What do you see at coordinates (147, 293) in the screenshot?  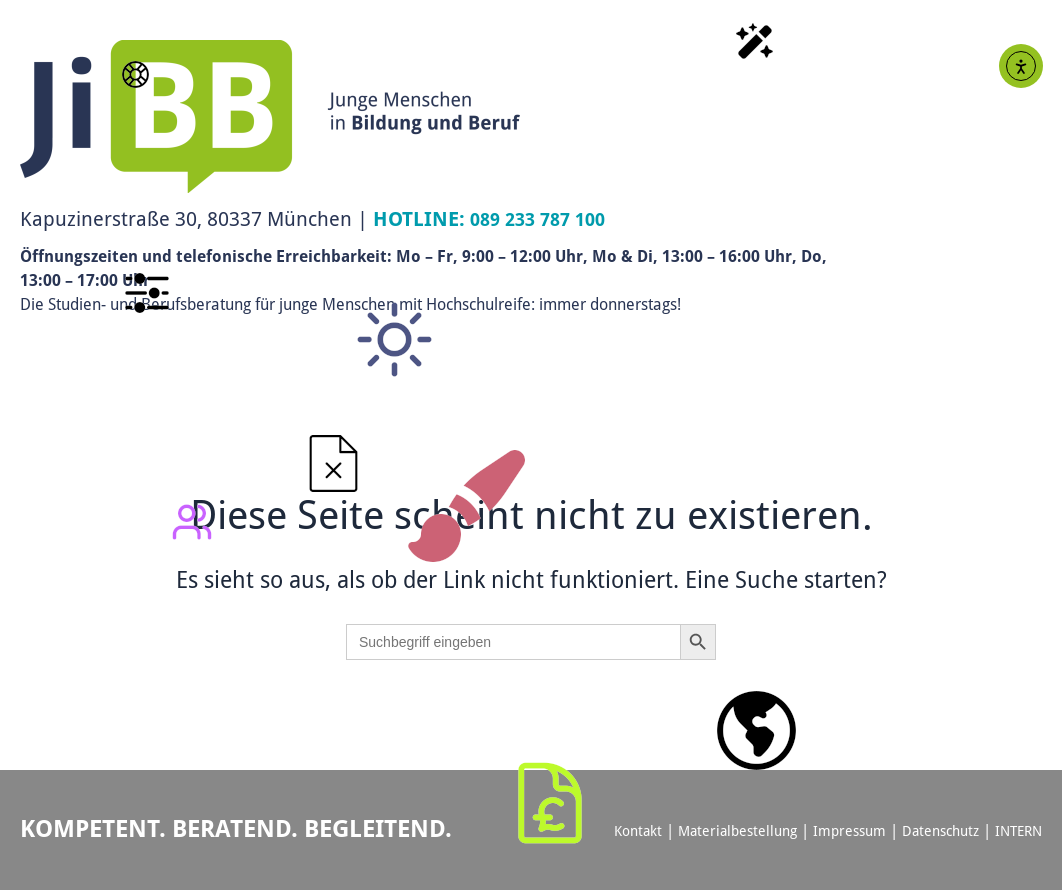 I see `adjust settings or preferences` at bounding box center [147, 293].